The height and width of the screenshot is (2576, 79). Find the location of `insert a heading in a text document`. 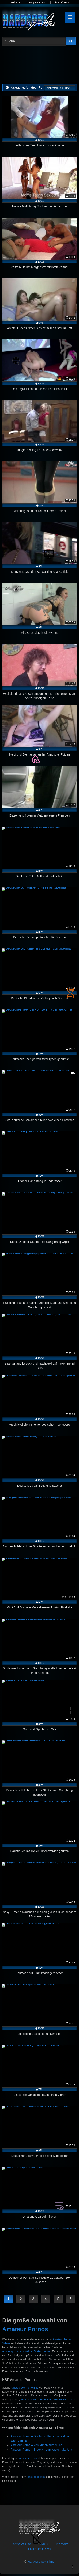

insert a heading in a text document is located at coordinates (68, 1710).